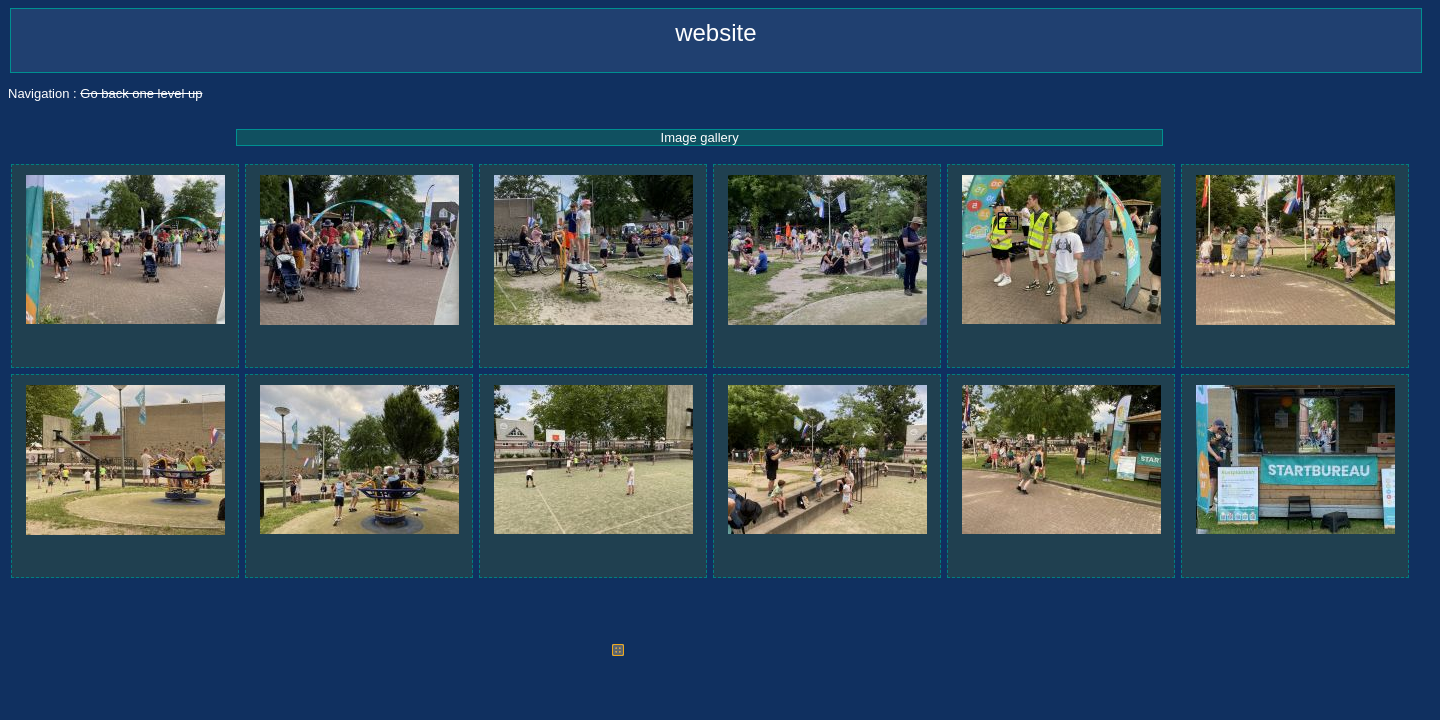 Image resolution: width=1440 pixels, height=720 pixels. What do you see at coordinates (618, 650) in the screenshot?
I see `represents a dice roll result of four` at bounding box center [618, 650].